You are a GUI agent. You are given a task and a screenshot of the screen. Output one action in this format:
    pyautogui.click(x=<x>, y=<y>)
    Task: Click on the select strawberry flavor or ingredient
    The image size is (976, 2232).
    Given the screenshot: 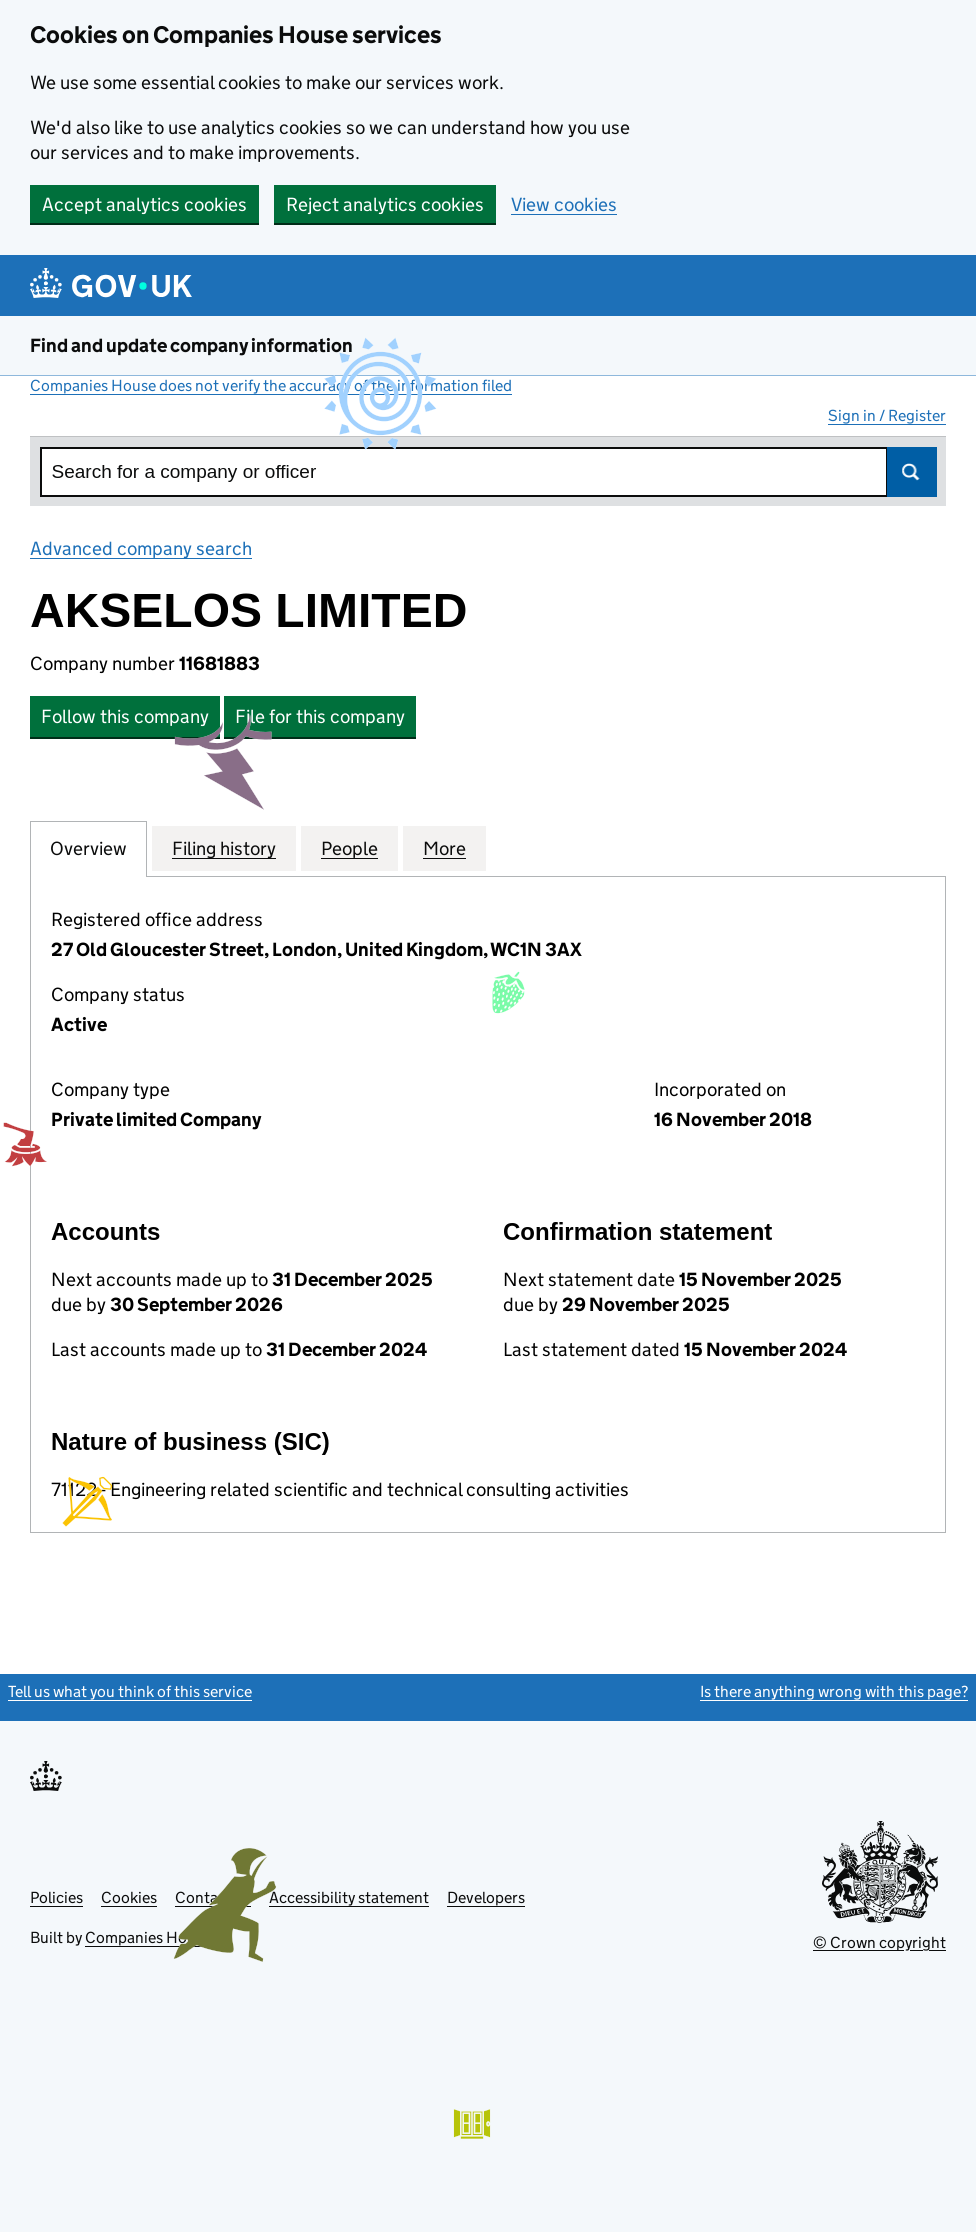 What is the action you would take?
    pyautogui.click(x=508, y=992)
    